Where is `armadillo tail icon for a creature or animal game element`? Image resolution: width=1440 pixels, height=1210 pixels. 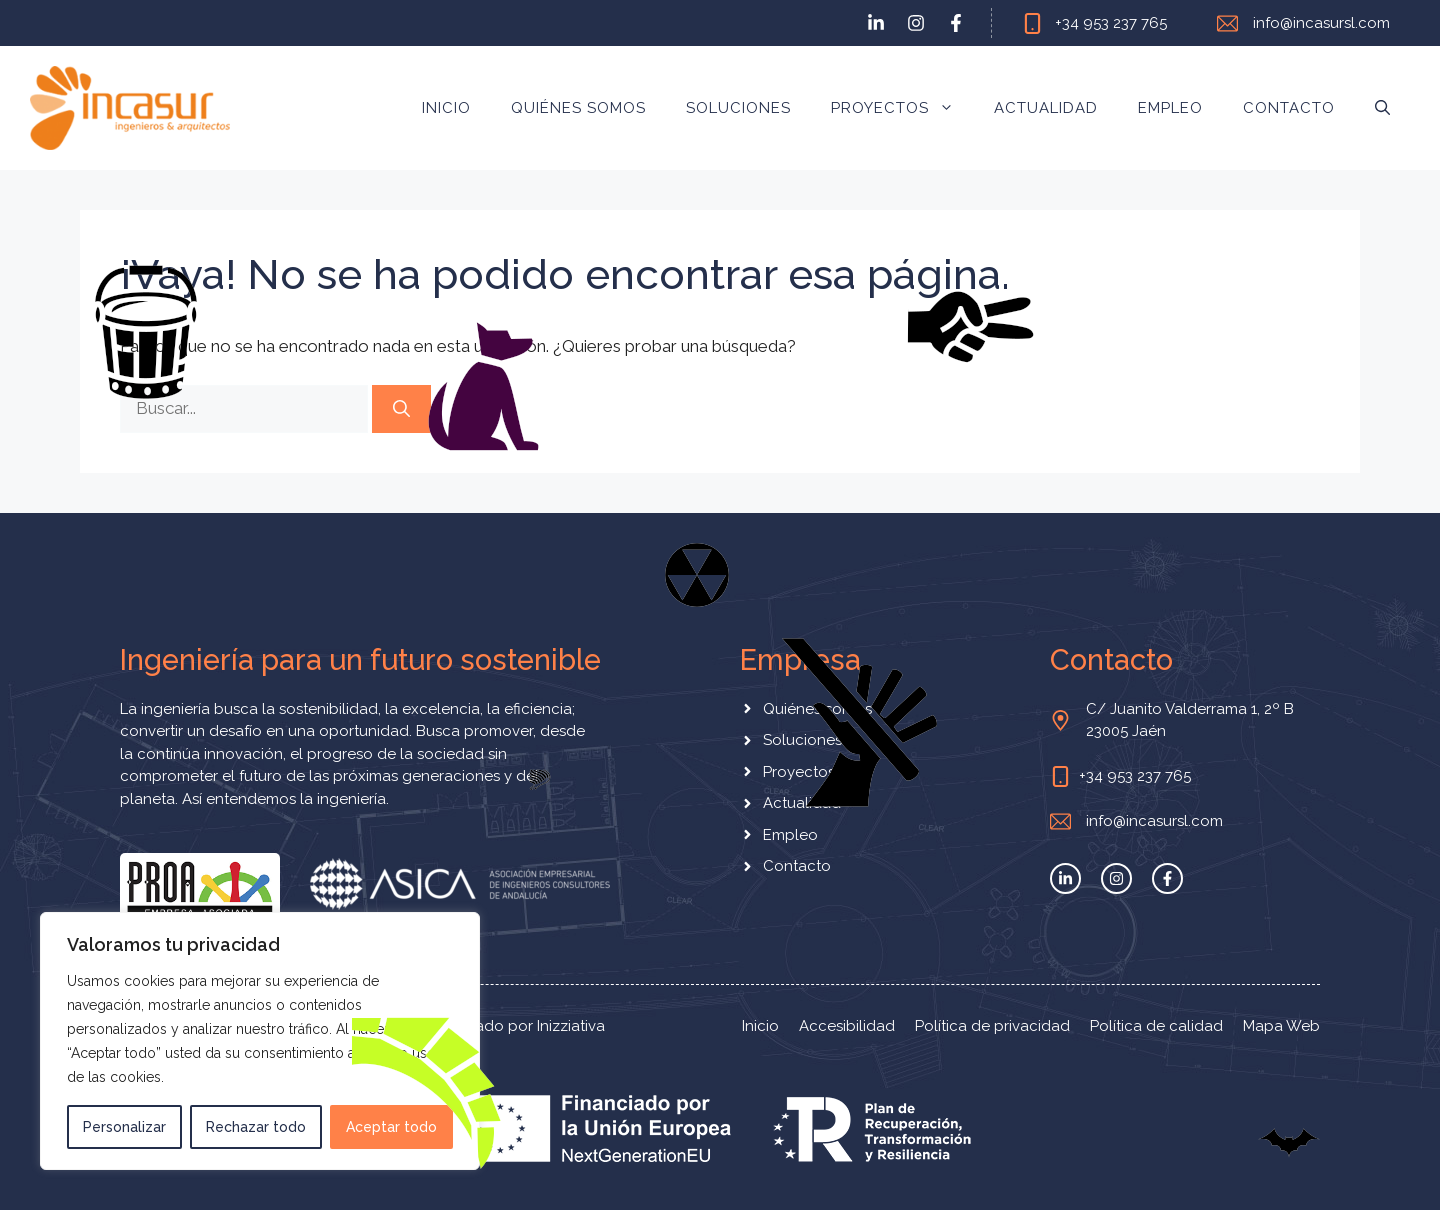 armadillo tail icon for a creature or animal game element is located at coordinates (428, 1092).